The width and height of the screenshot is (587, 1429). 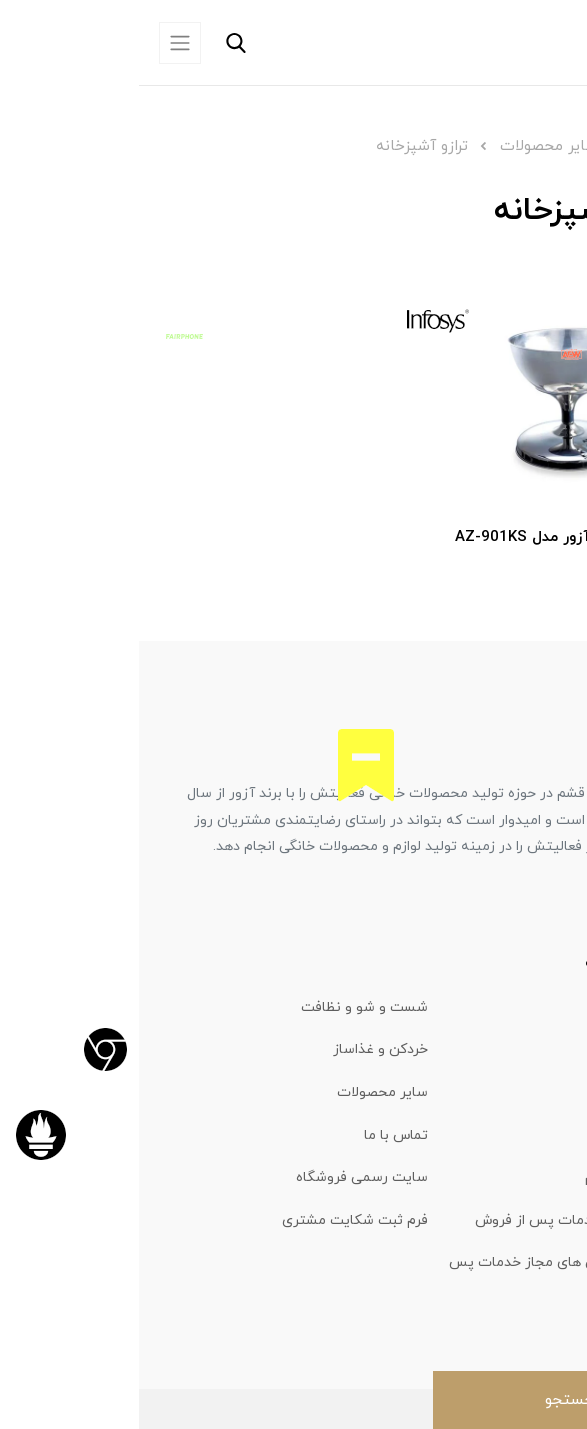 What do you see at coordinates (571, 354) in the screenshot?
I see `visit the All Elite Wrestling website` at bounding box center [571, 354].